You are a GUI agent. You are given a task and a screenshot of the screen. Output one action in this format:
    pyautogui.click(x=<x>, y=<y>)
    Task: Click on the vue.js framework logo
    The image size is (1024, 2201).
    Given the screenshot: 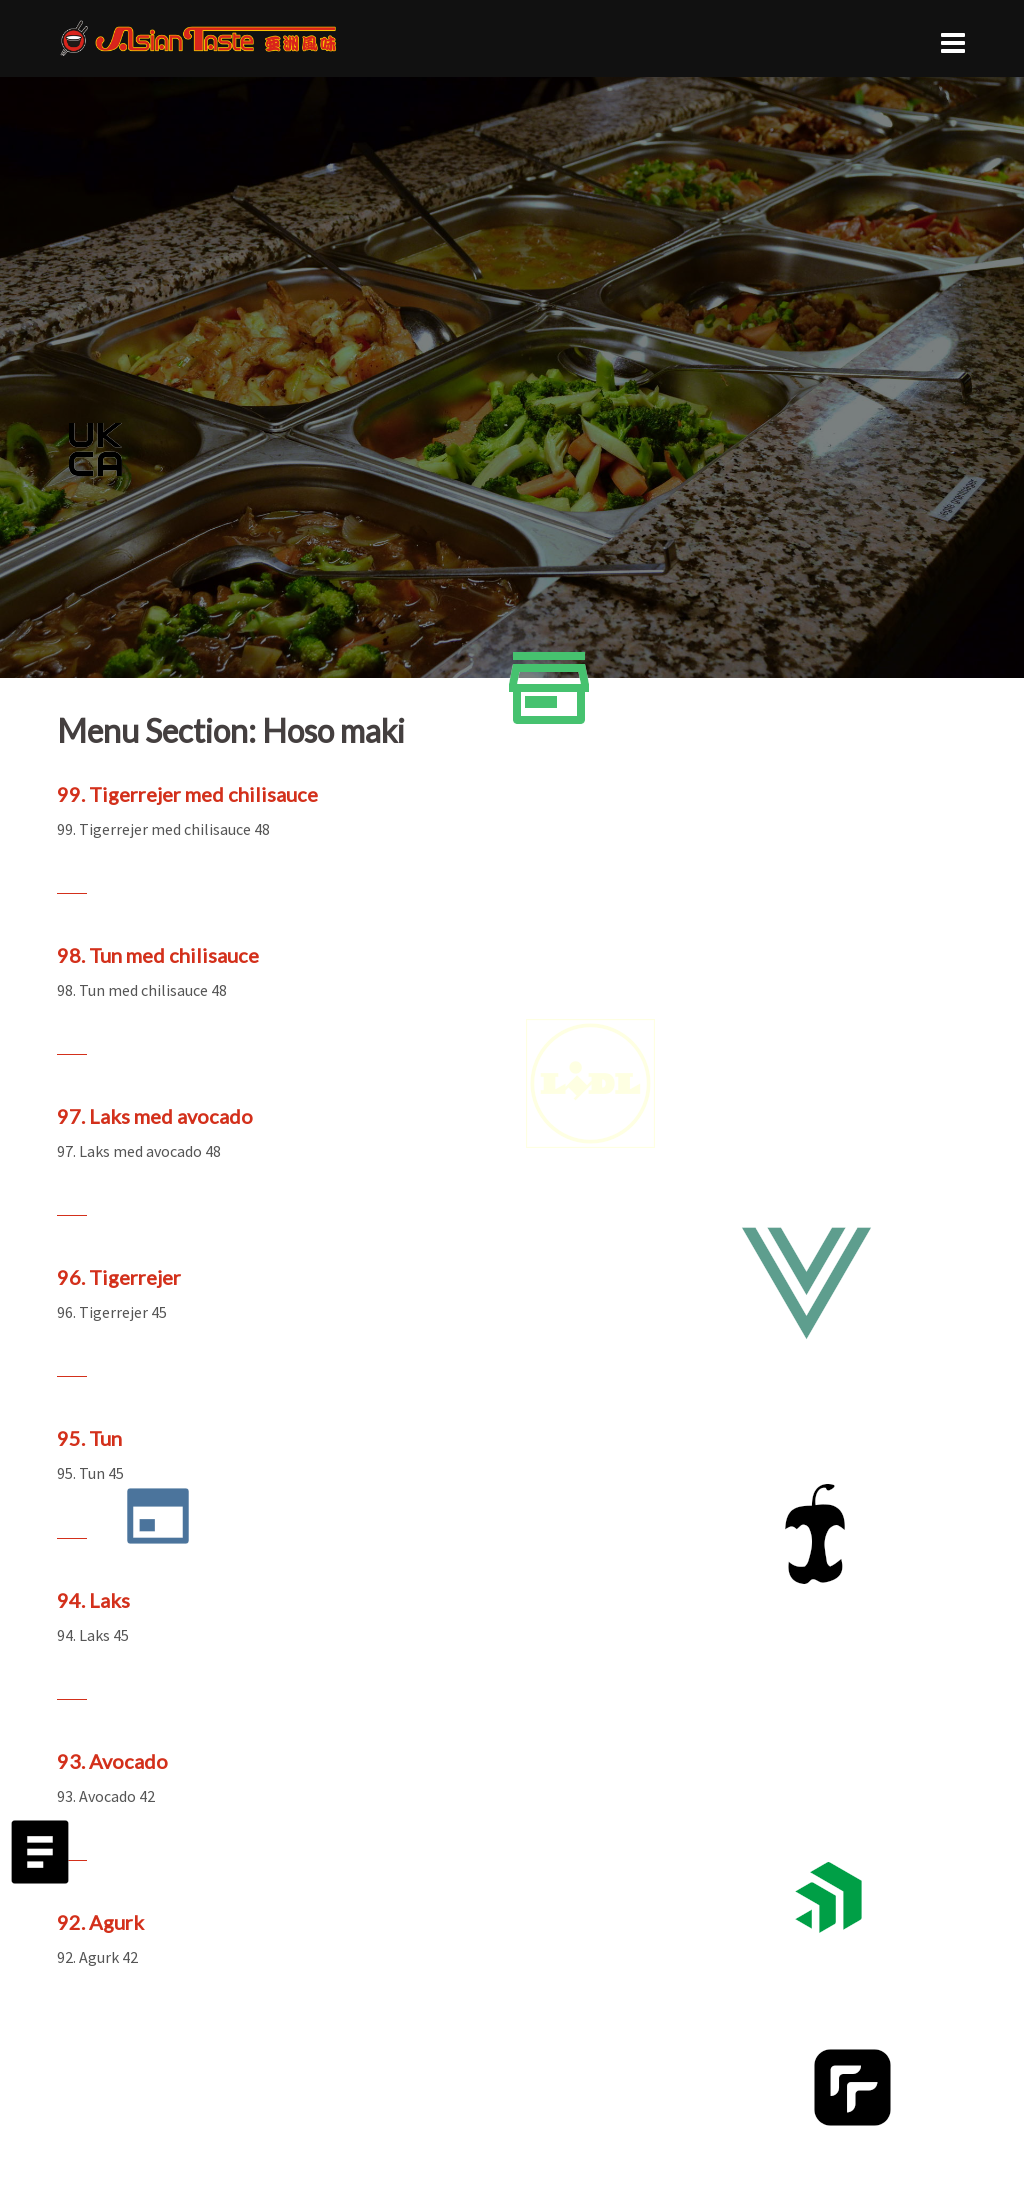 What is the action you would take?
    pyautogui.click(x=806, y=1280)
    